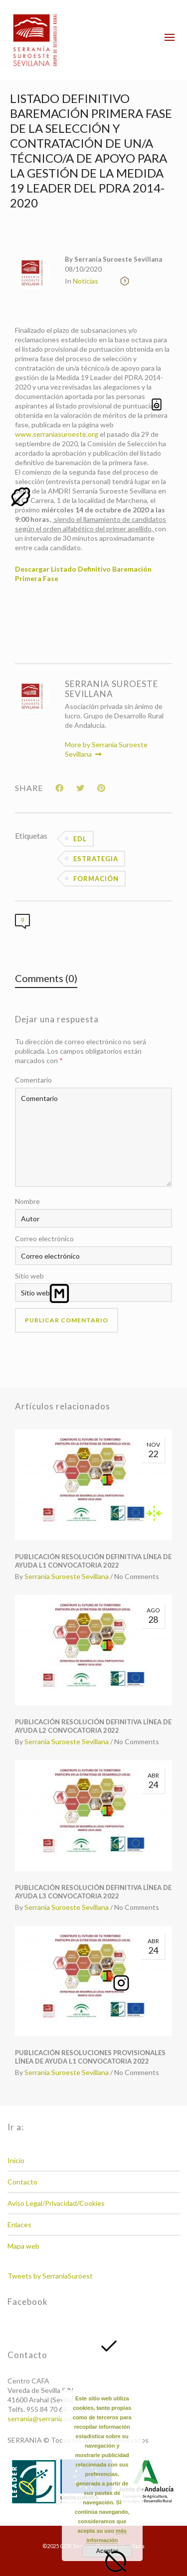 This screenshot has width=187, height=2576. What do you see at coordinates (121, 1983) in the screenshot?
I see `open instagram app` at bounding box center [121, 1983].